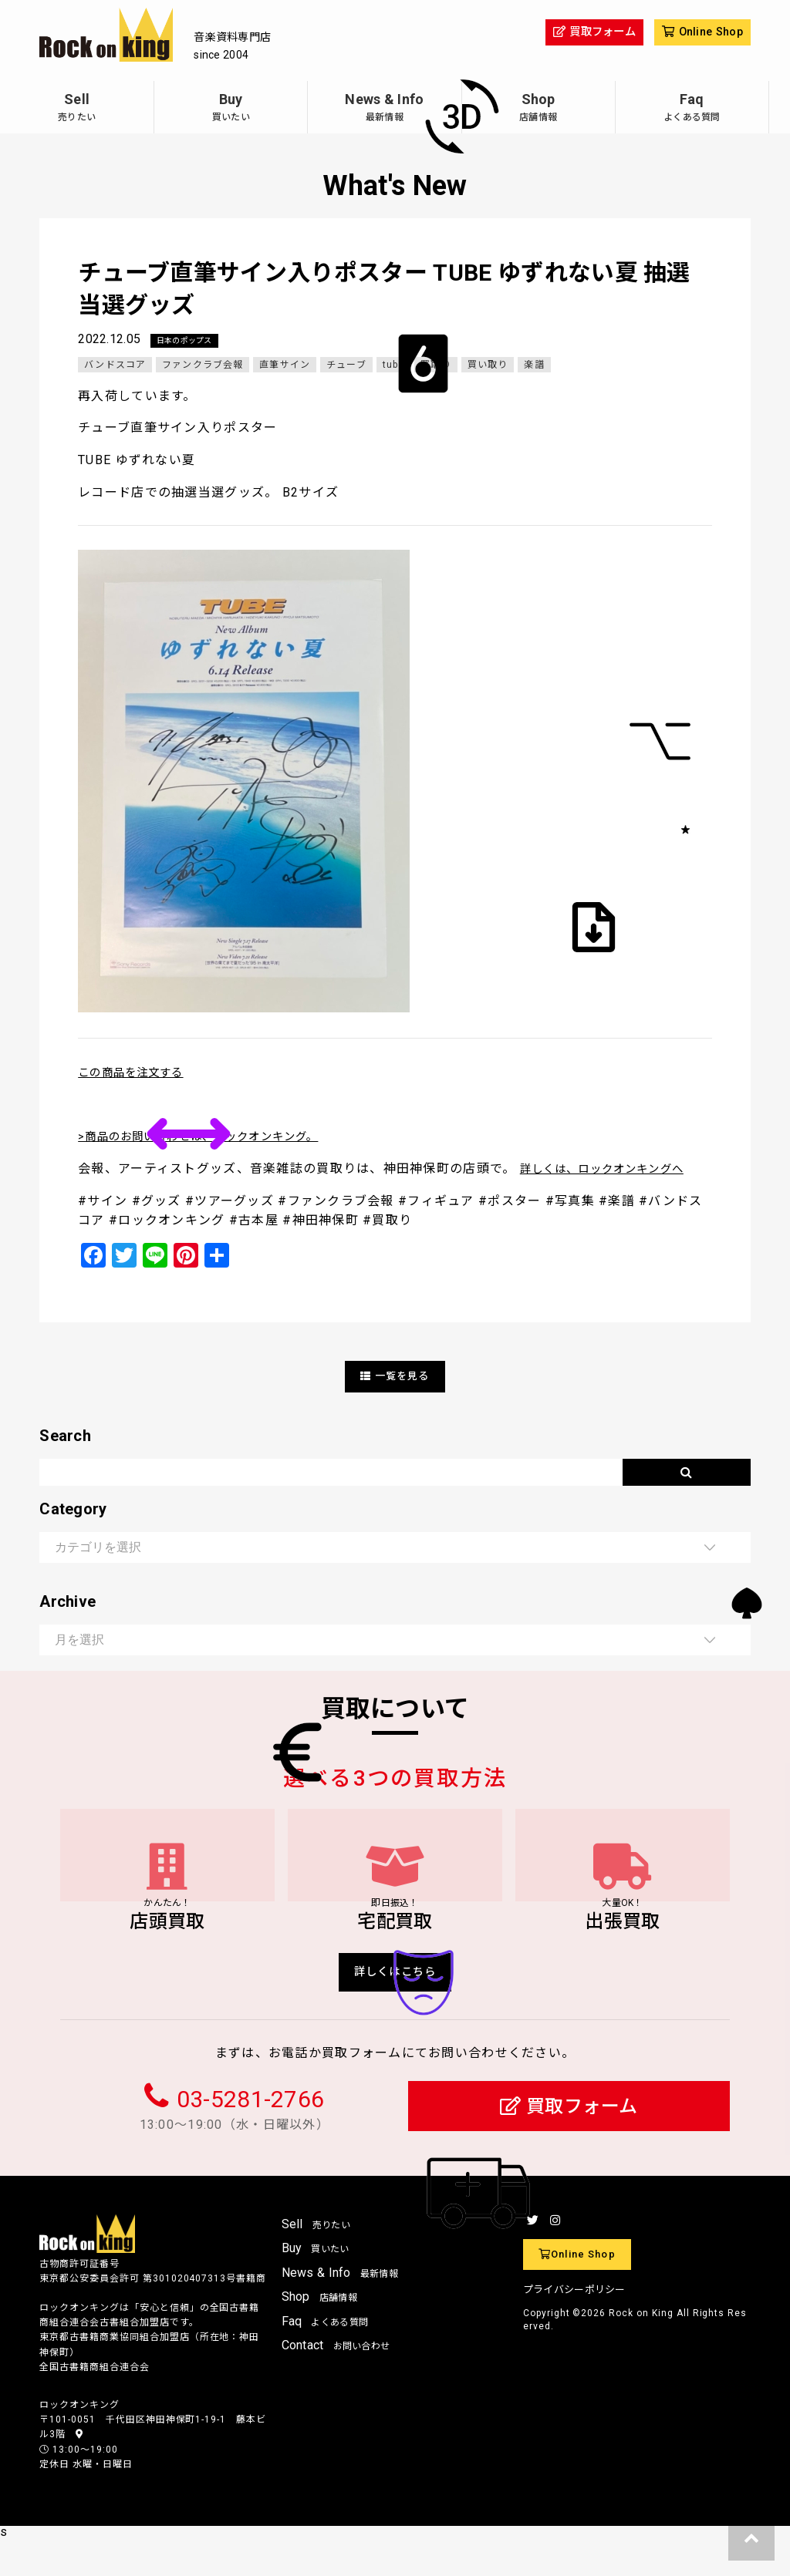 This screenshot has width=790, height=2576. What do you see at coordinates (188, 1133) in the screenshot?
I see `adjust width or resize horizontally` at bounding box center [188, 1133].